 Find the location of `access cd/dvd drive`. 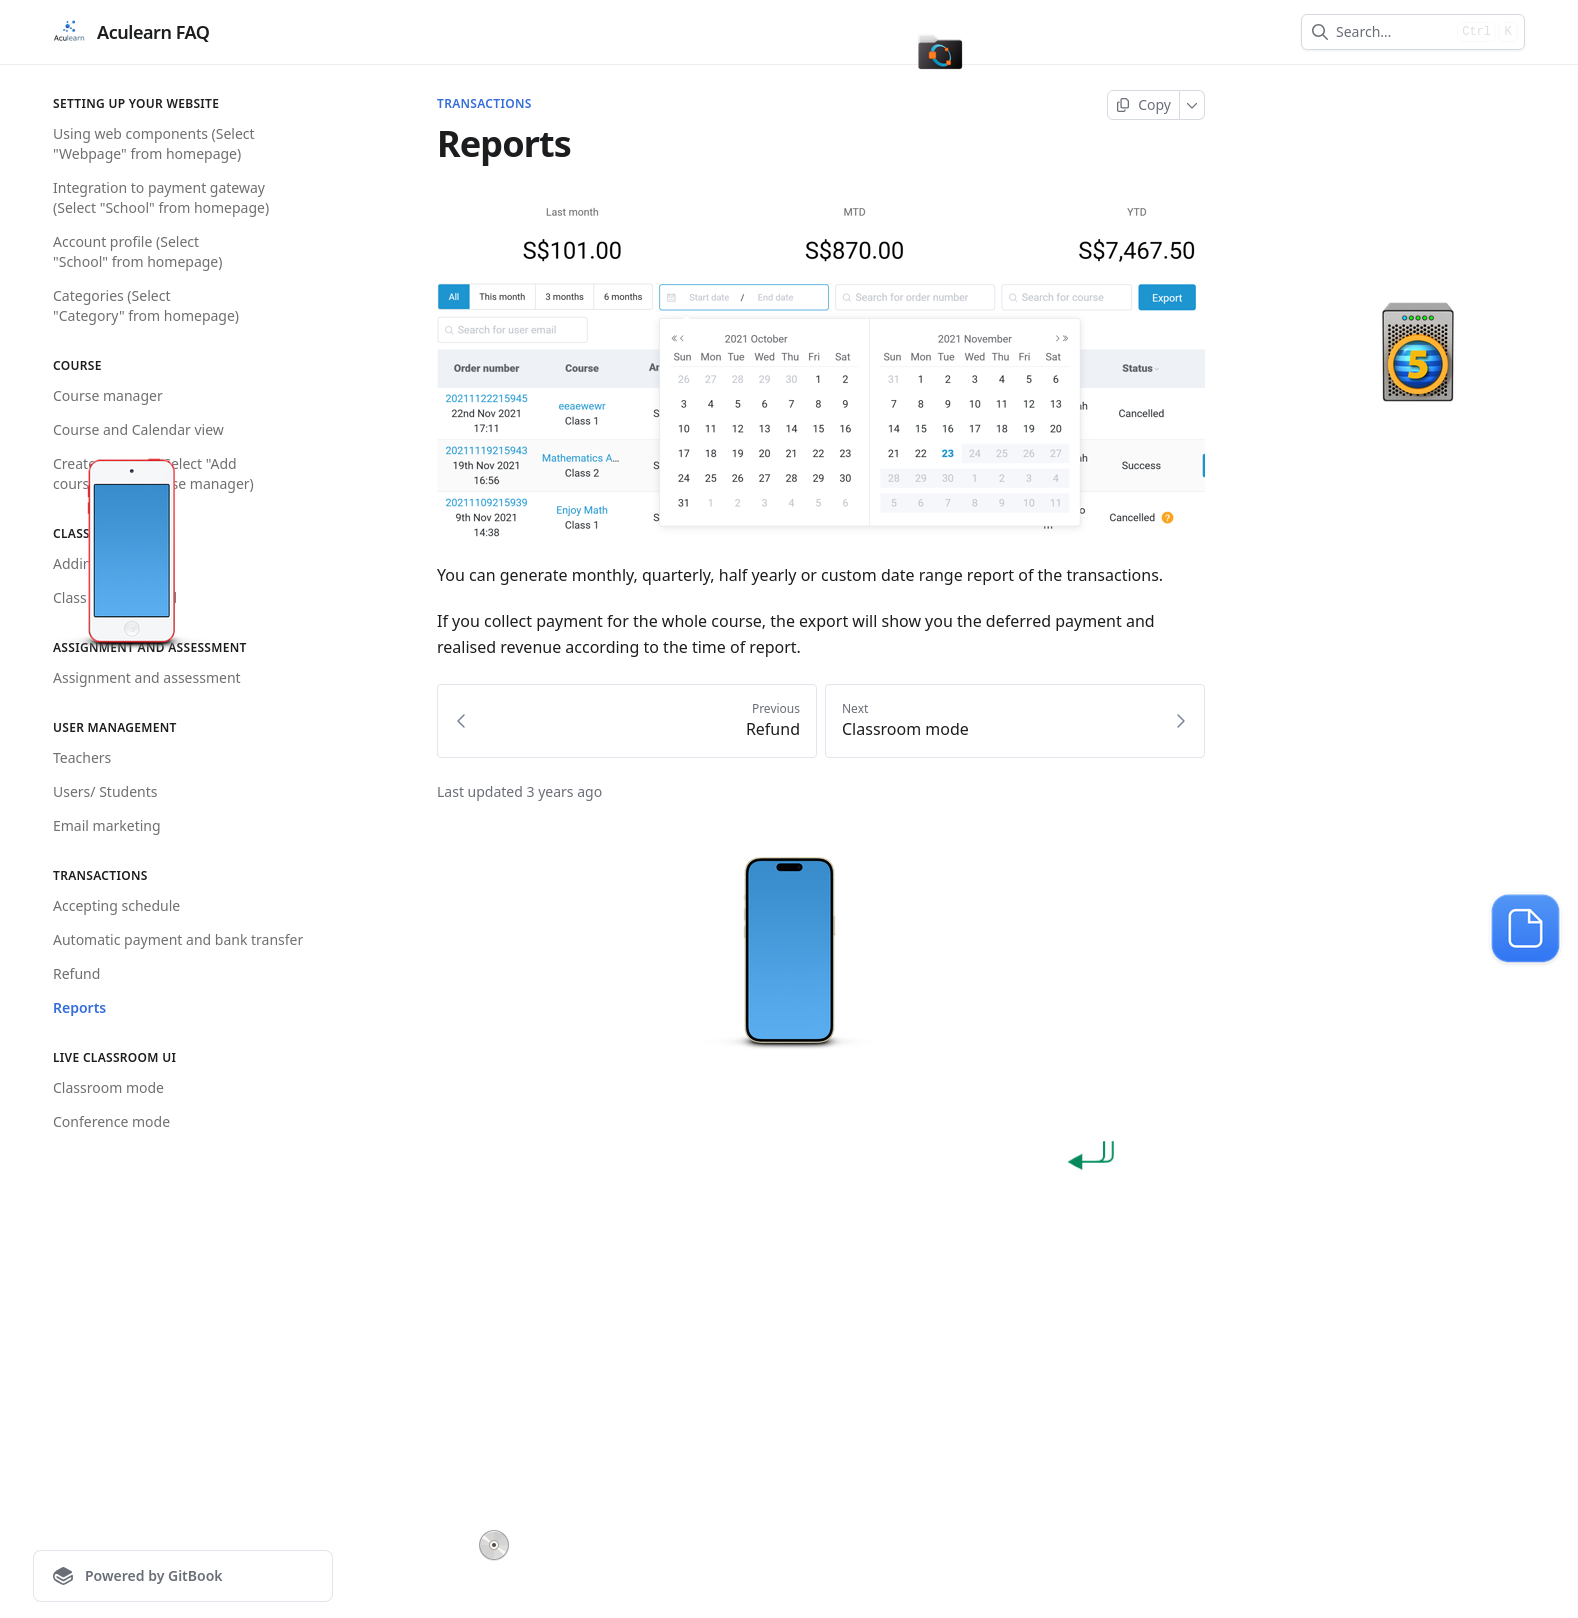

access cd/dvd drive is located at coordinates (494, 1545).